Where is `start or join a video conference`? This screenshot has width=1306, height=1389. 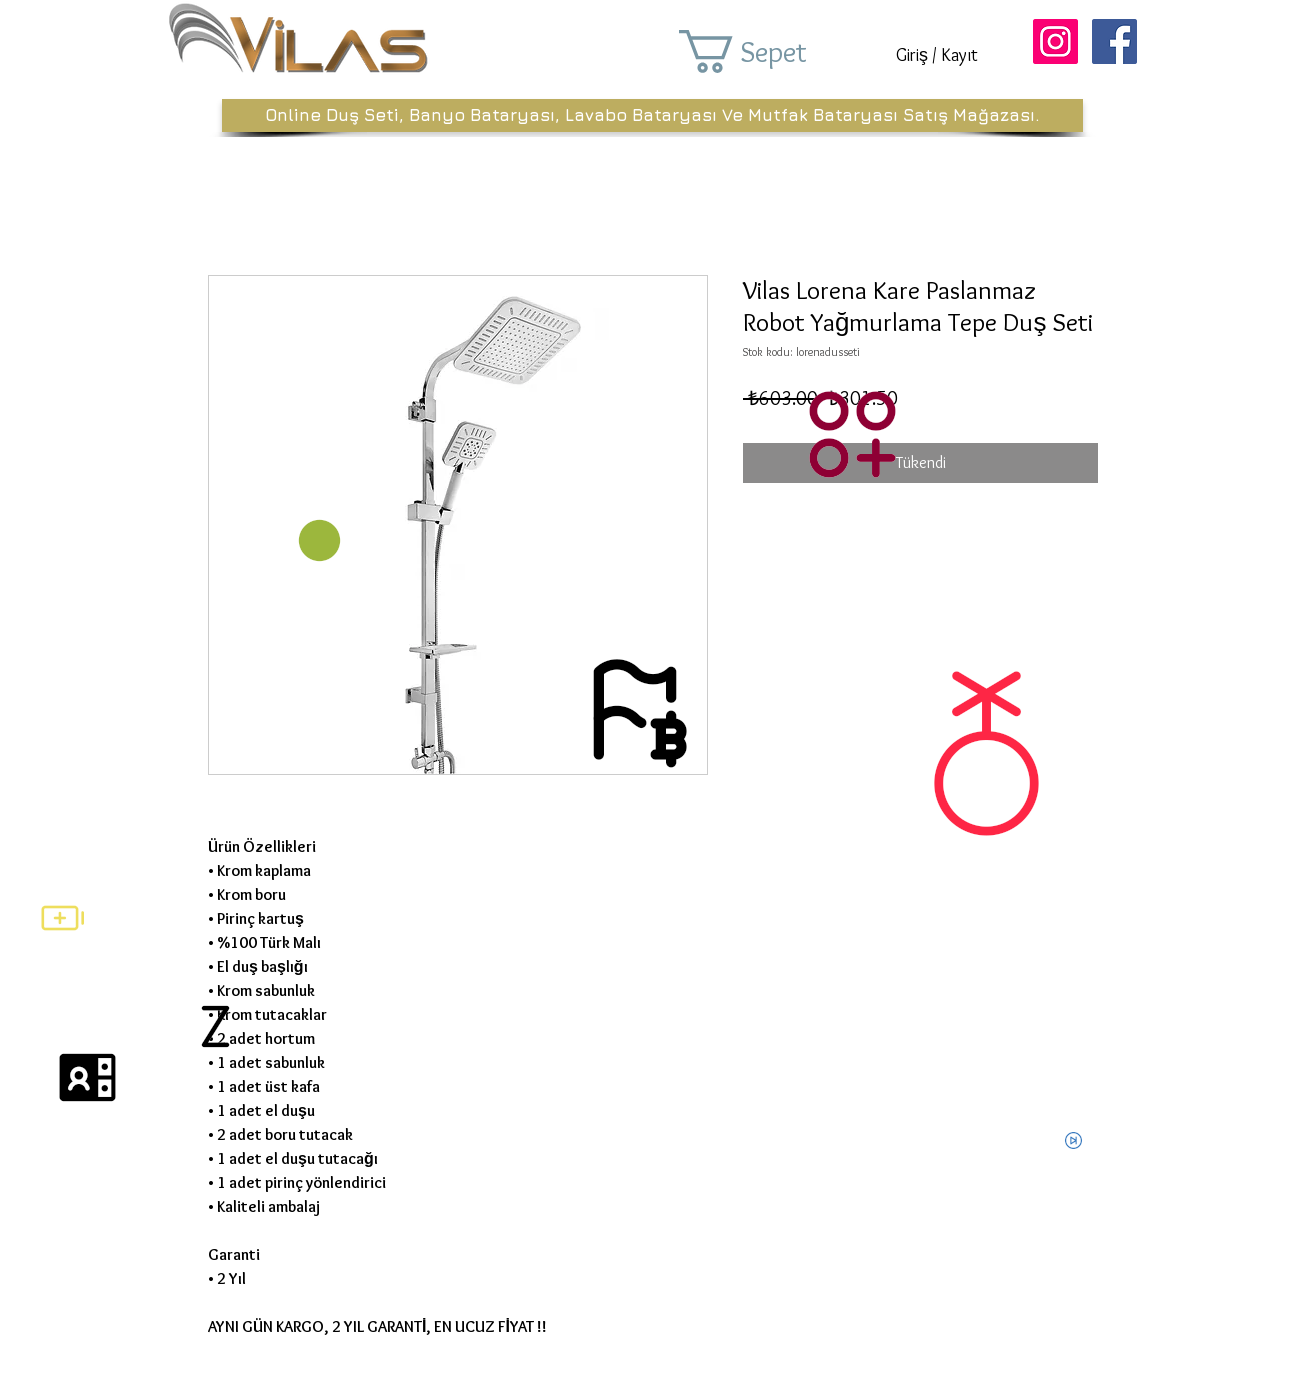
start or join a video conference is located at coordinates (87, 1077).